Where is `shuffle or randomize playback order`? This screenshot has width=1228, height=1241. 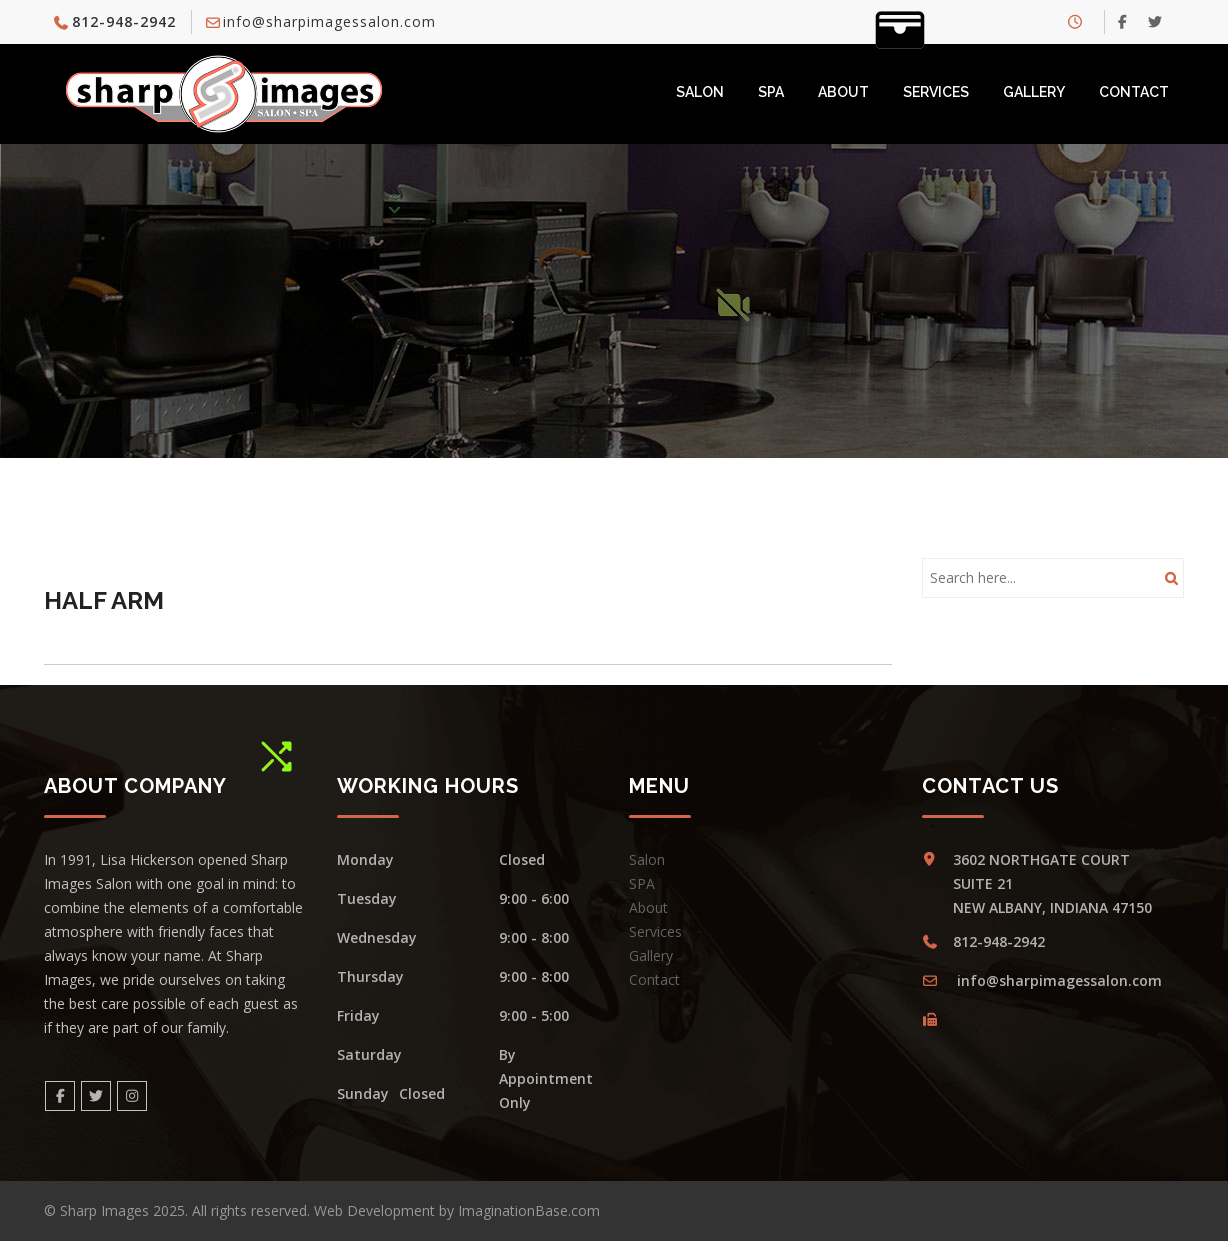 shuffle or randomize playback order is located at coordinates (276, 756).